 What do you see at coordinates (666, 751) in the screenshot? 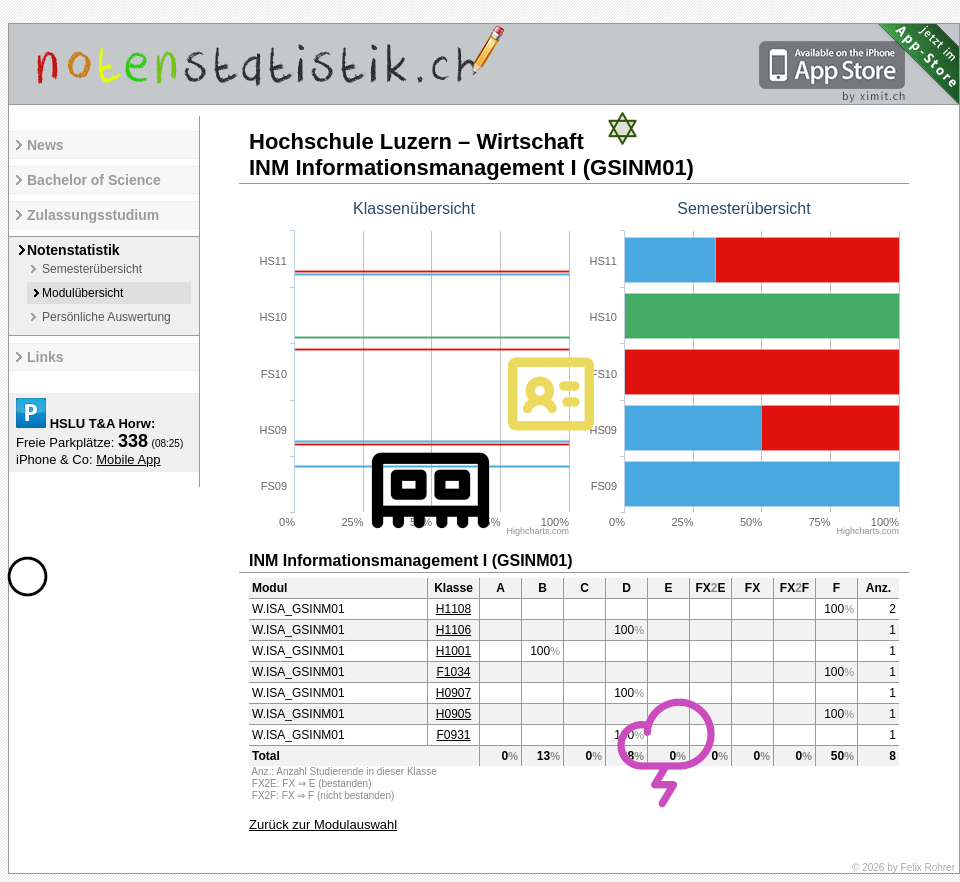
I see `indicates thunderstorm or severe weather conditions` at bounding box center [666, 751].